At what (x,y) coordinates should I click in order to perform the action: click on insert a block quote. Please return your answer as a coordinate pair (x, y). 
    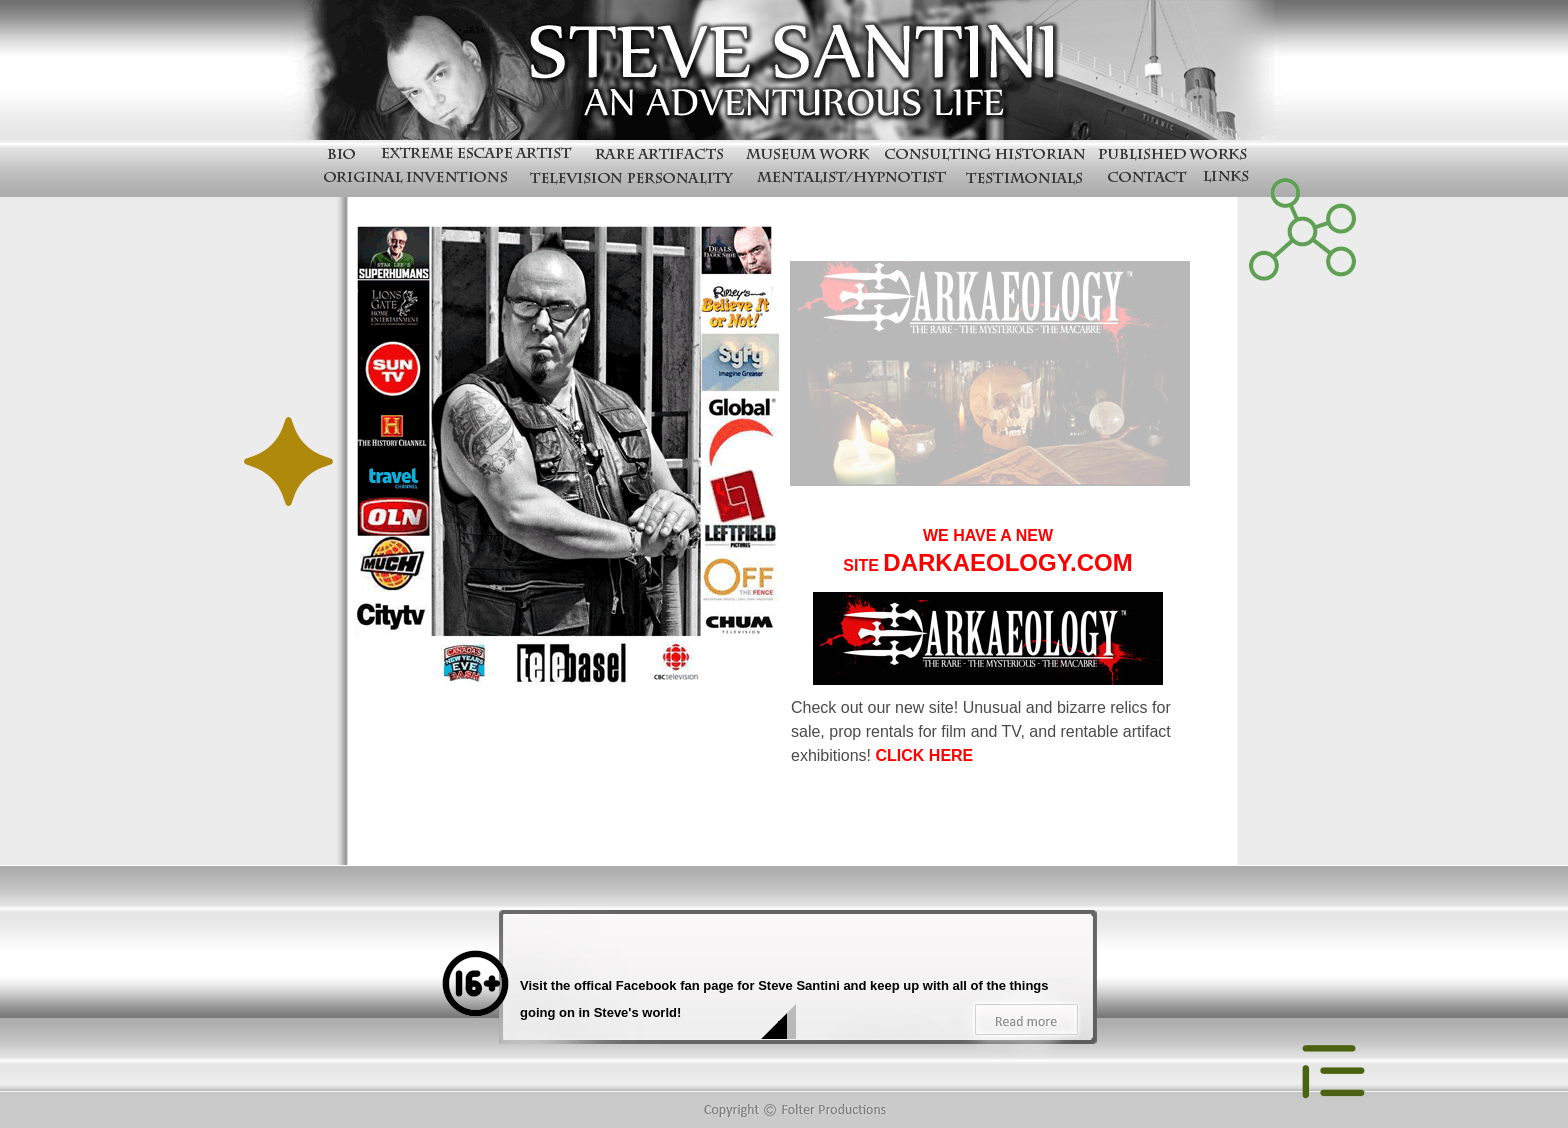
    Looking at the image, I should click on (1333, 1069).